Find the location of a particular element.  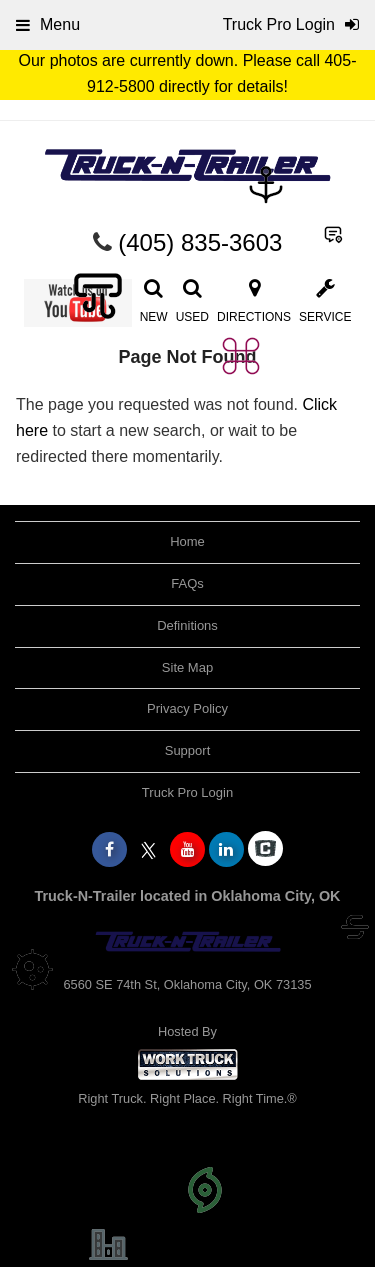

adjust air conditioning or ventilation settings is located at coordinates (98, 295).